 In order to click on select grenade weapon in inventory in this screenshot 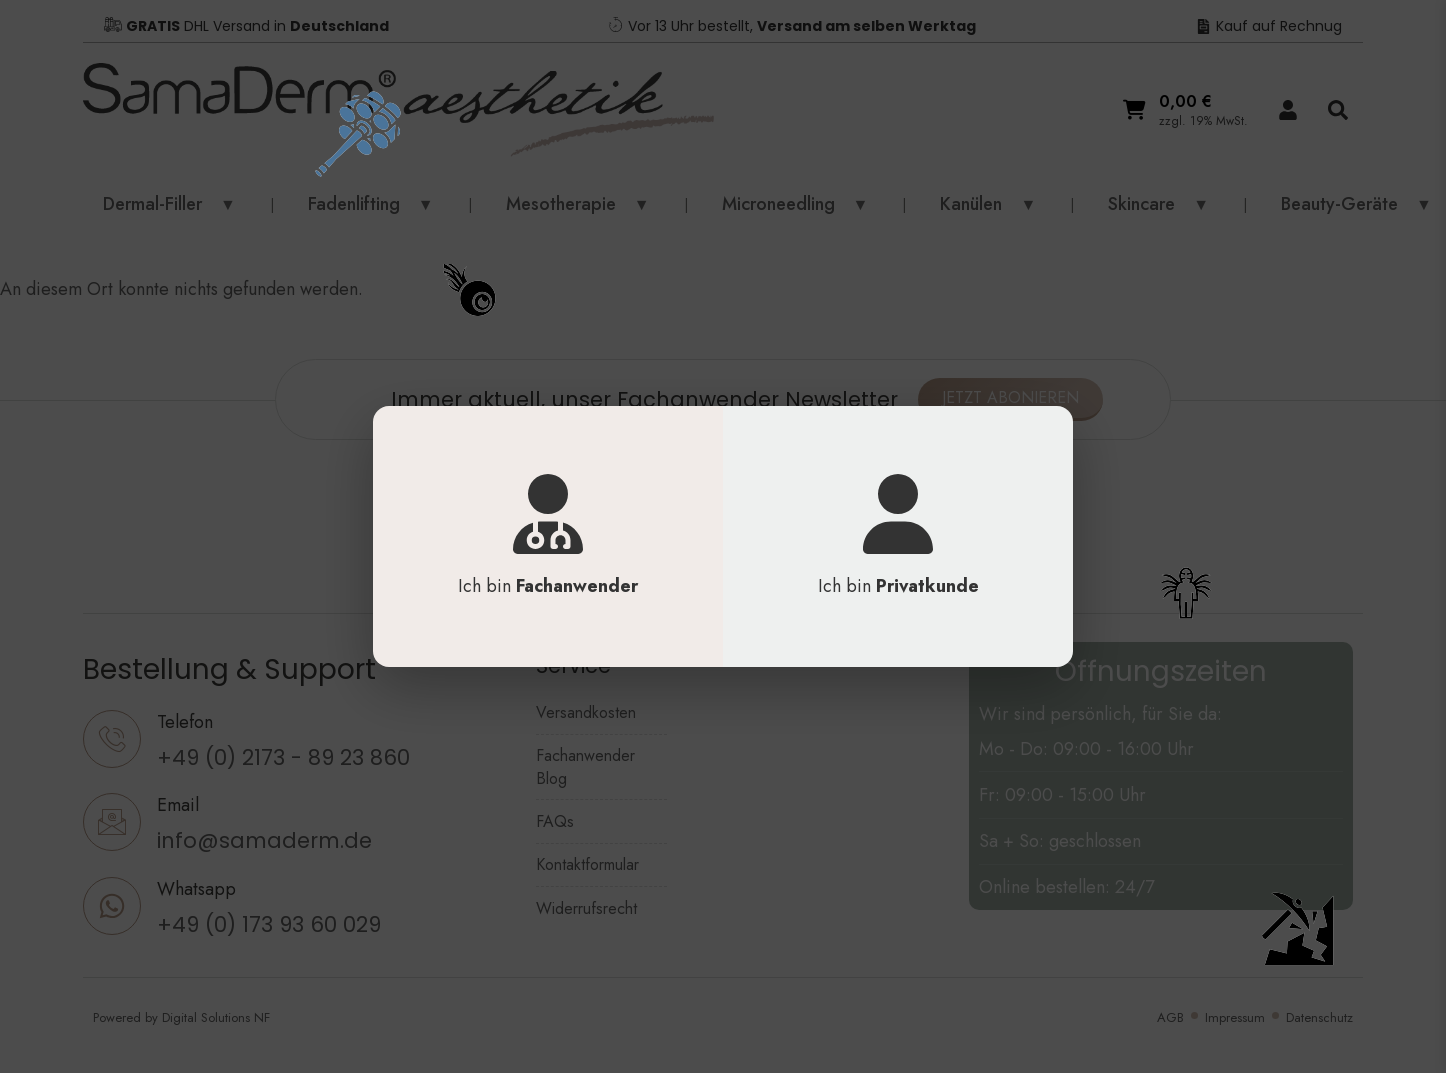, I will do `click(358, 134)`.